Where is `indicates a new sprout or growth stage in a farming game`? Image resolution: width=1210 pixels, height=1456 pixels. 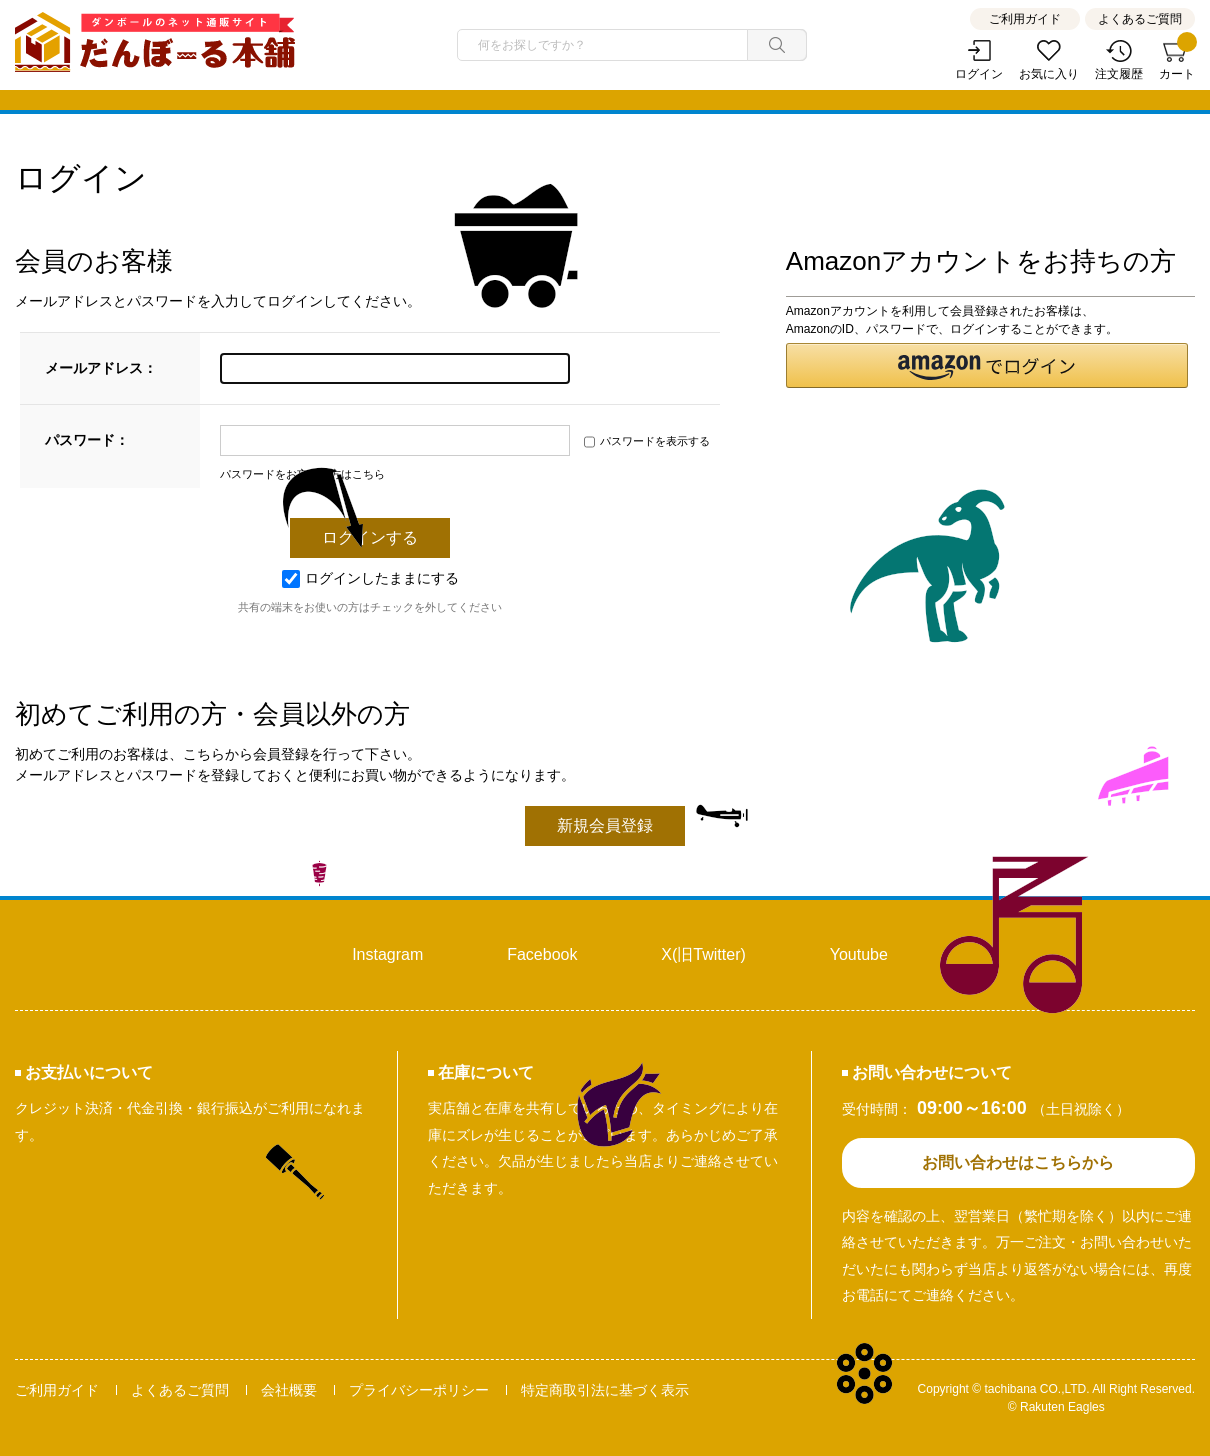 indicates a new sprout or growth stage in a farming game is located at coordinates (619, 1104).